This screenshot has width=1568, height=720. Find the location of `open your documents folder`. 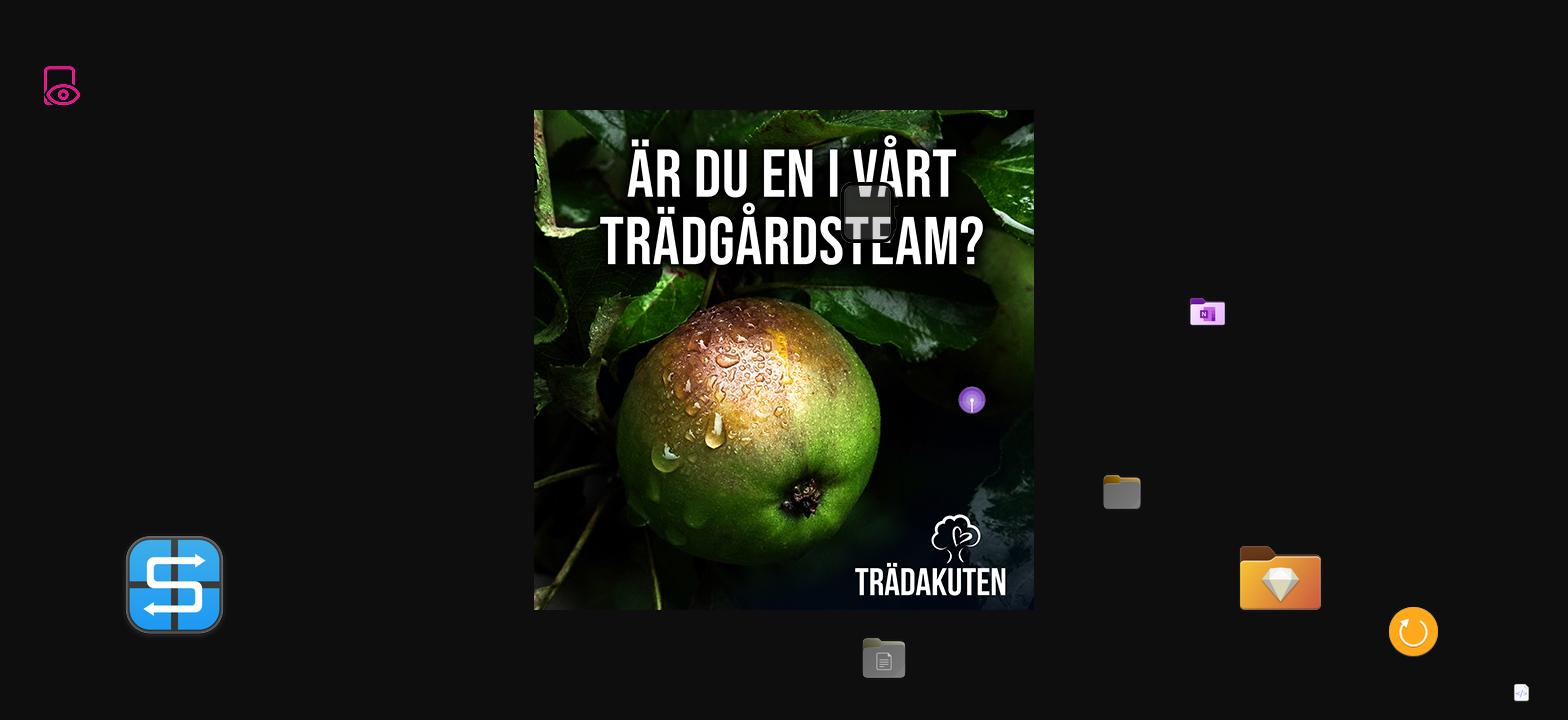

open your documents folder is located at coordinates (884, 658).